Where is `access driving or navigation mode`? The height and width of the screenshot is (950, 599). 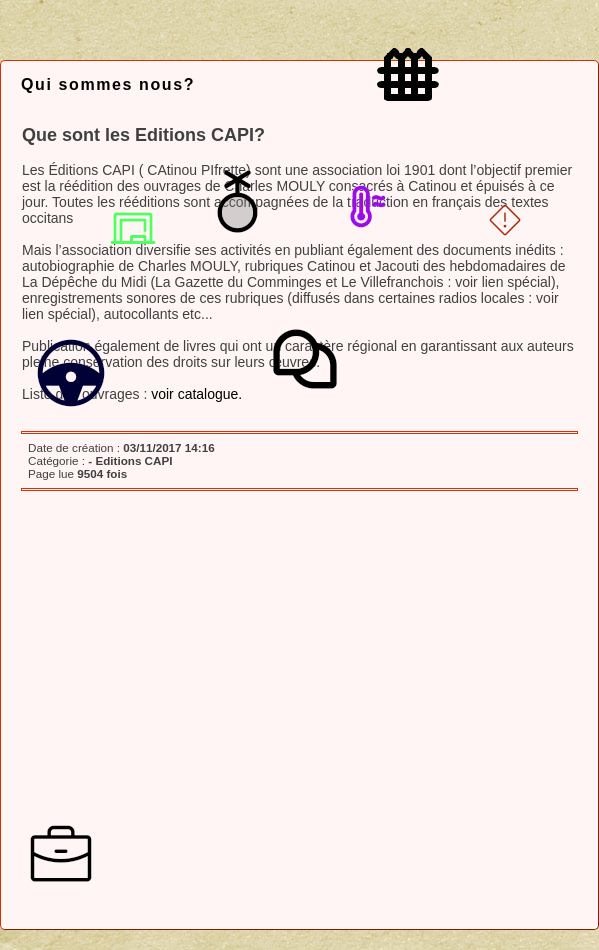 access driving or navigation mode is located at coordinates (71, 373).